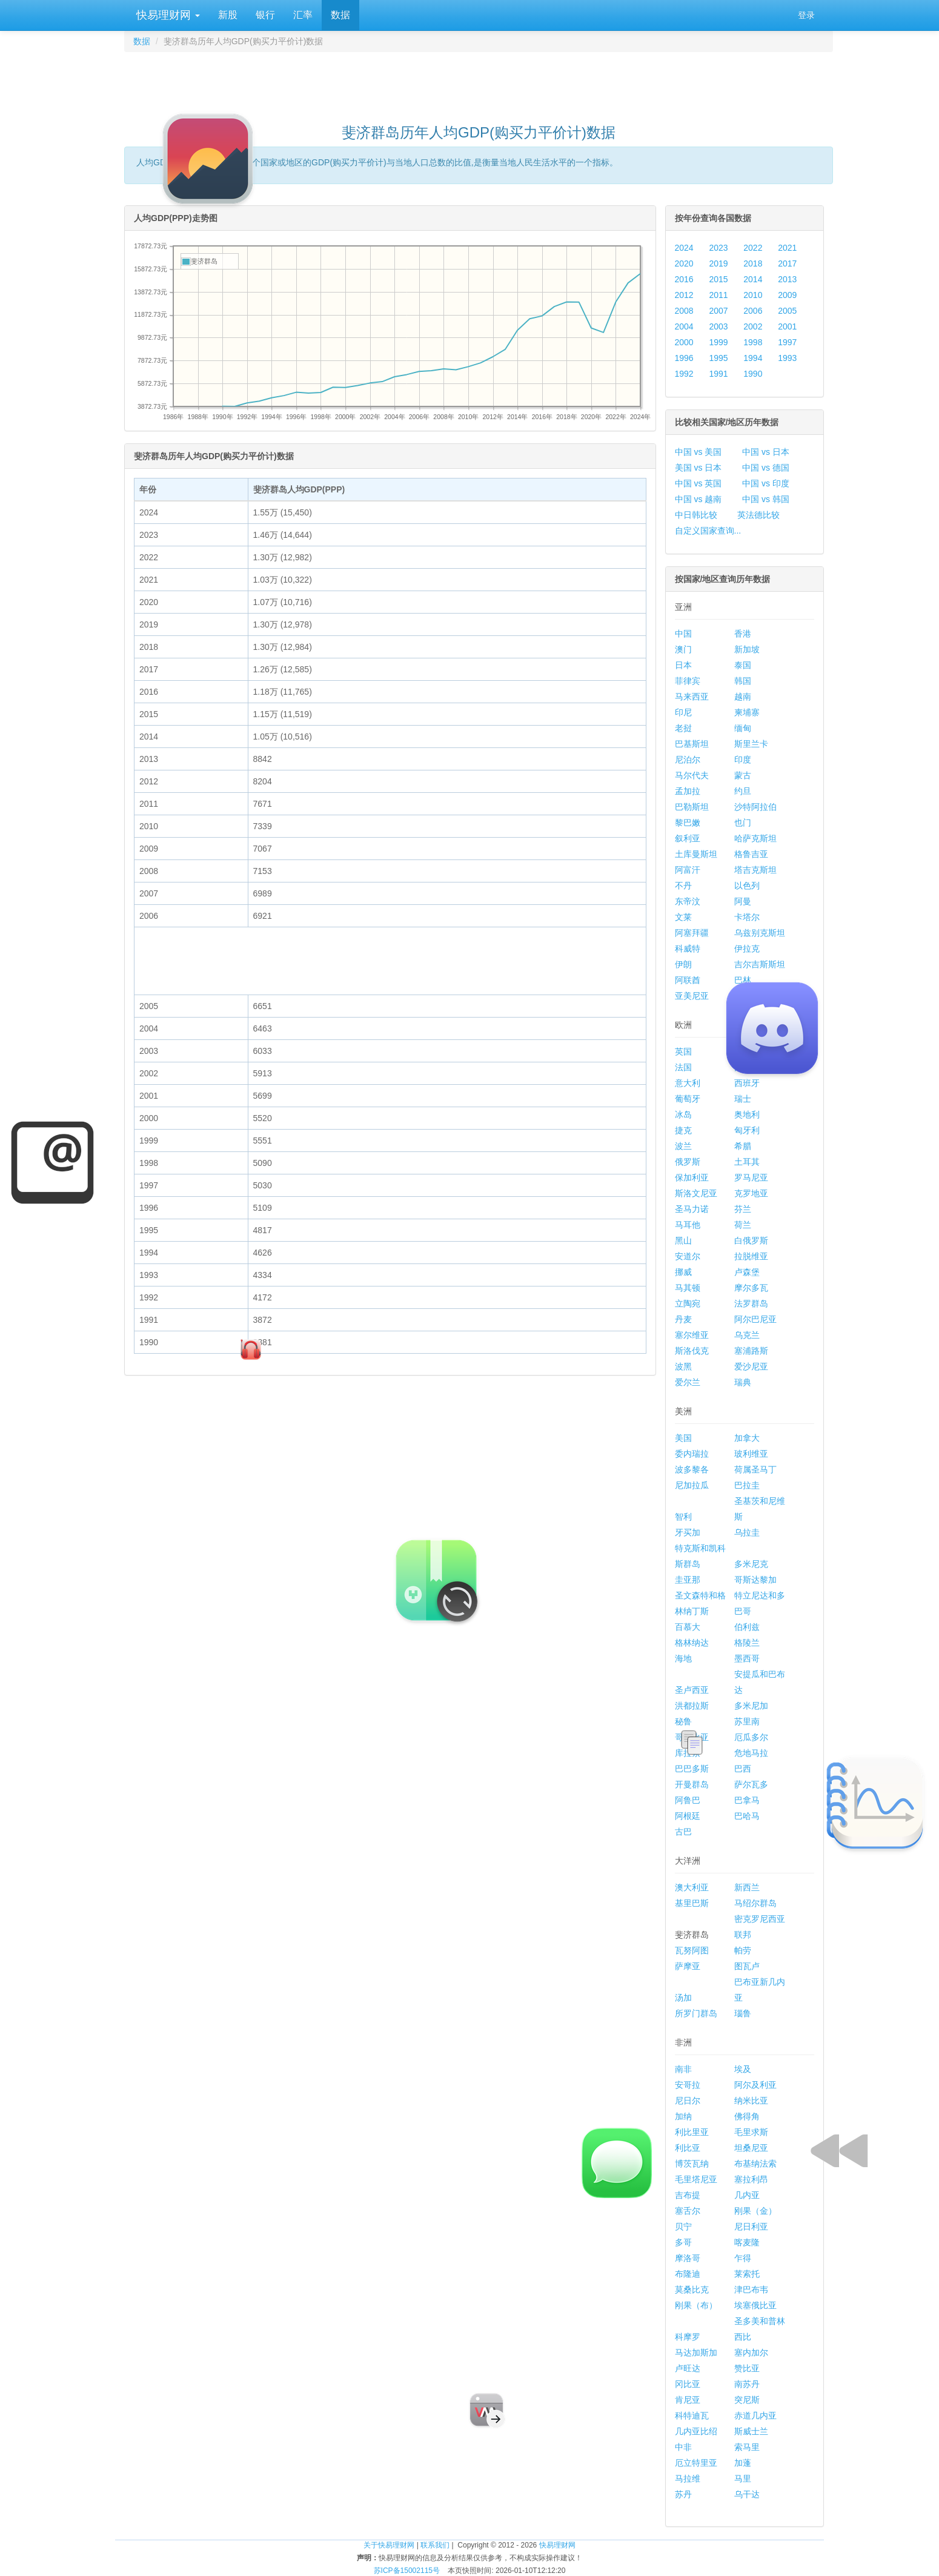 The width and height of the screenshot is (939, 2576). Describe the element at coordinates (251, 1349) in the screenshot. I see `open audio sharing app` at that location.